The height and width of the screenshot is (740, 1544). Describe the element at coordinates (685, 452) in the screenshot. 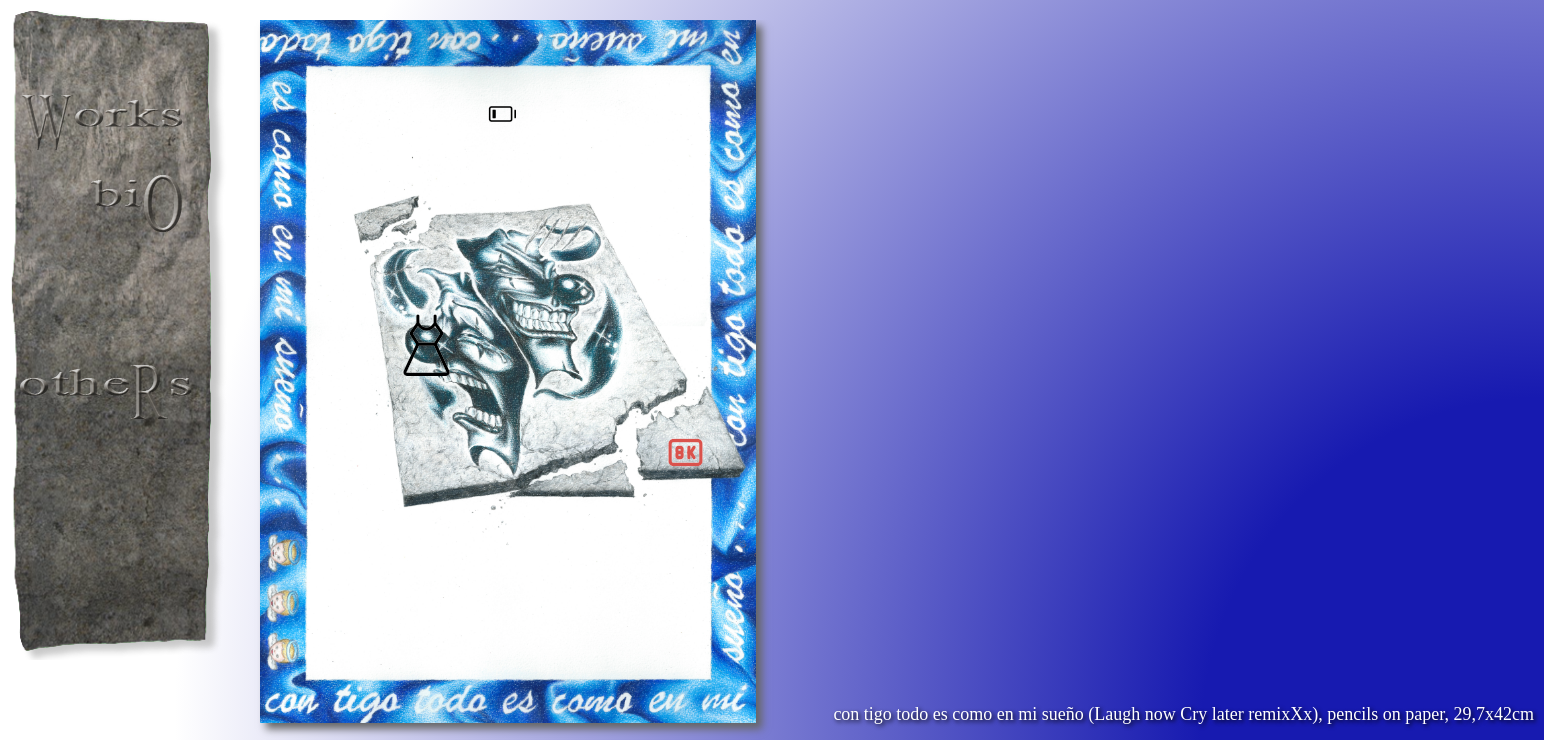

I see `indicates 8K video resolution quality` at that location.